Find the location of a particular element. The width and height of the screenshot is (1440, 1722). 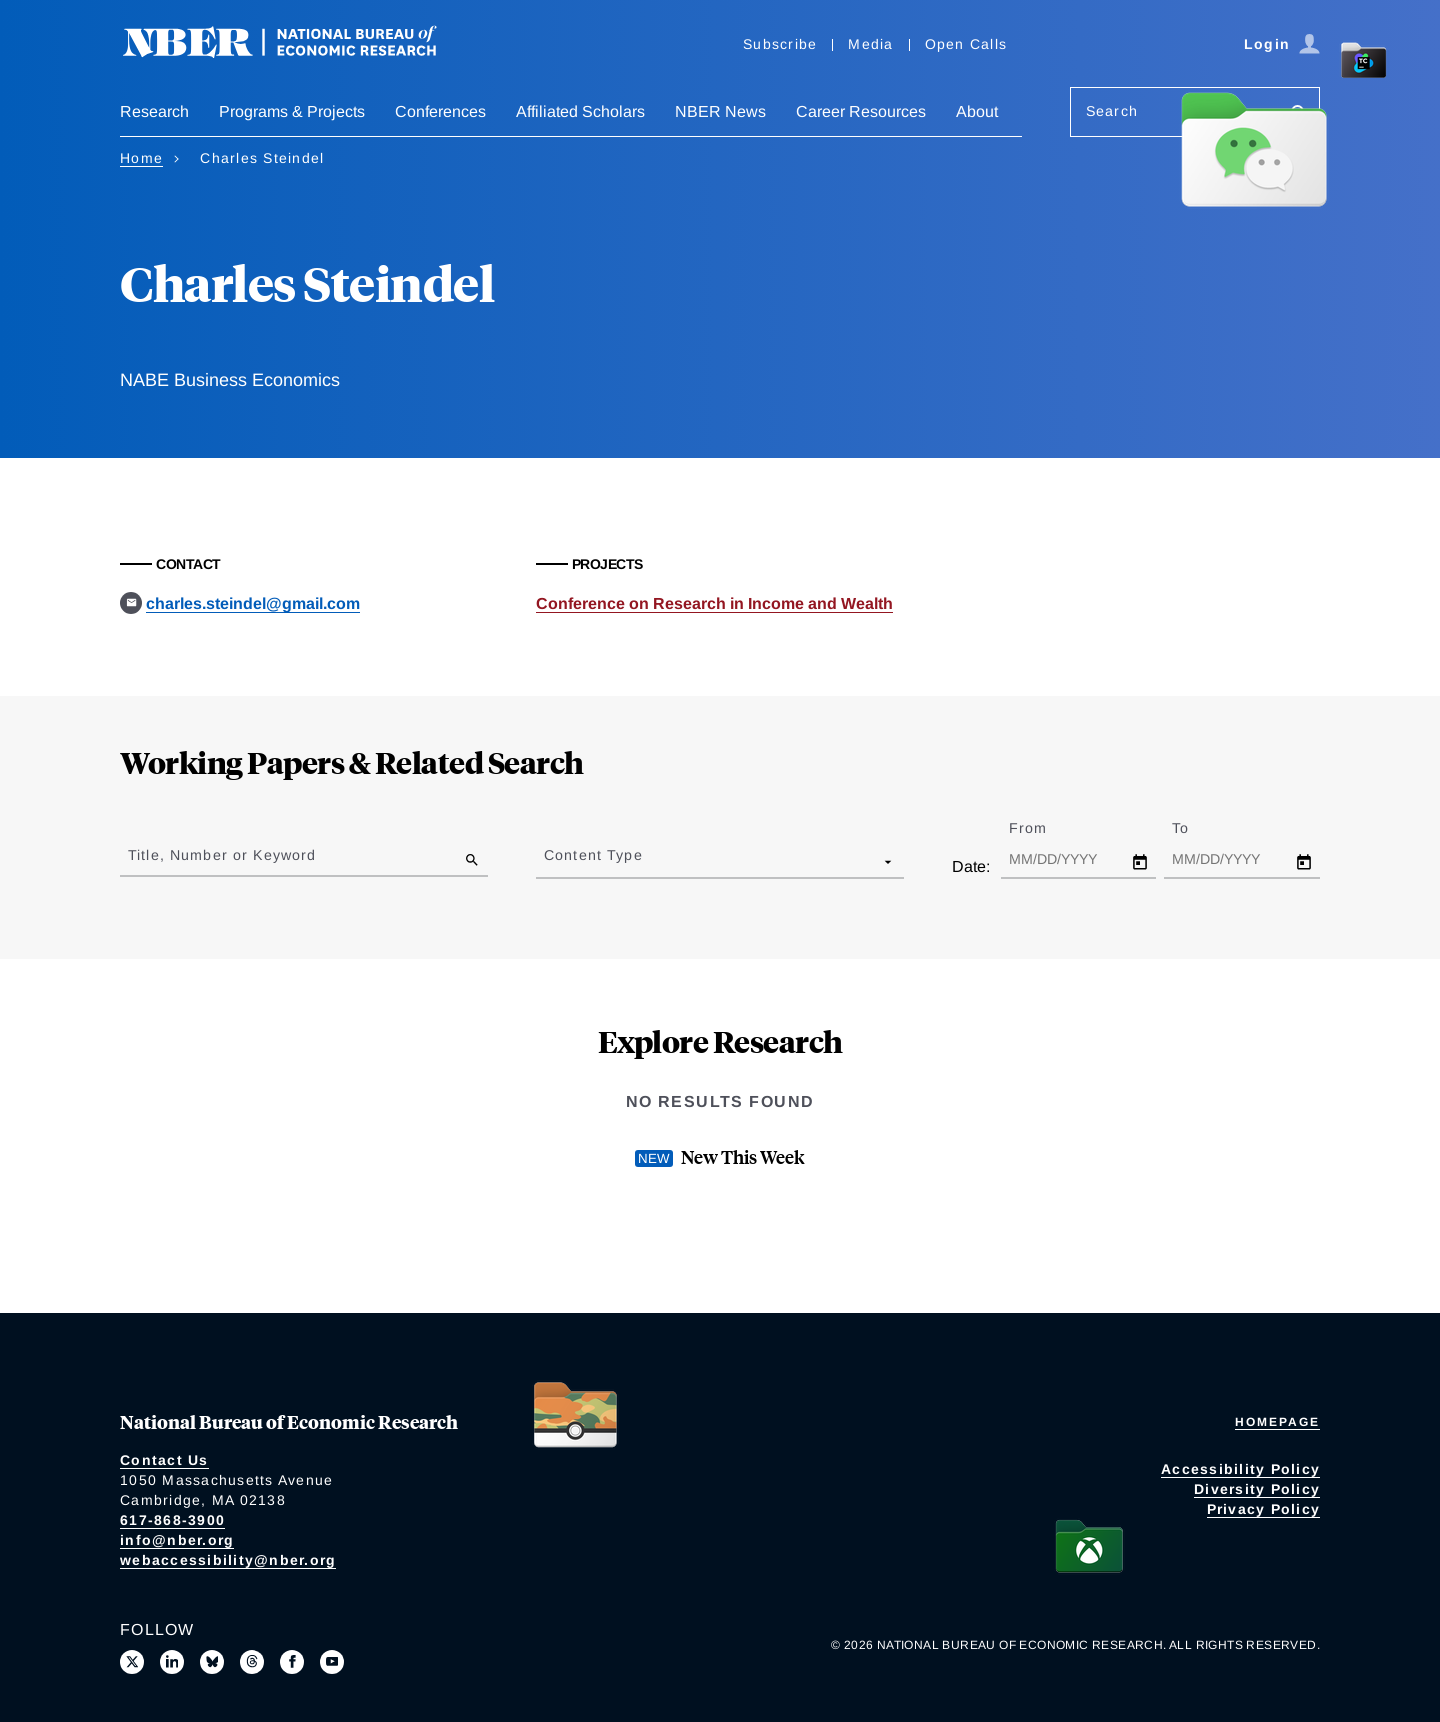

open folder containing Xbox games or apps is located at coordinates (1089, 1548).